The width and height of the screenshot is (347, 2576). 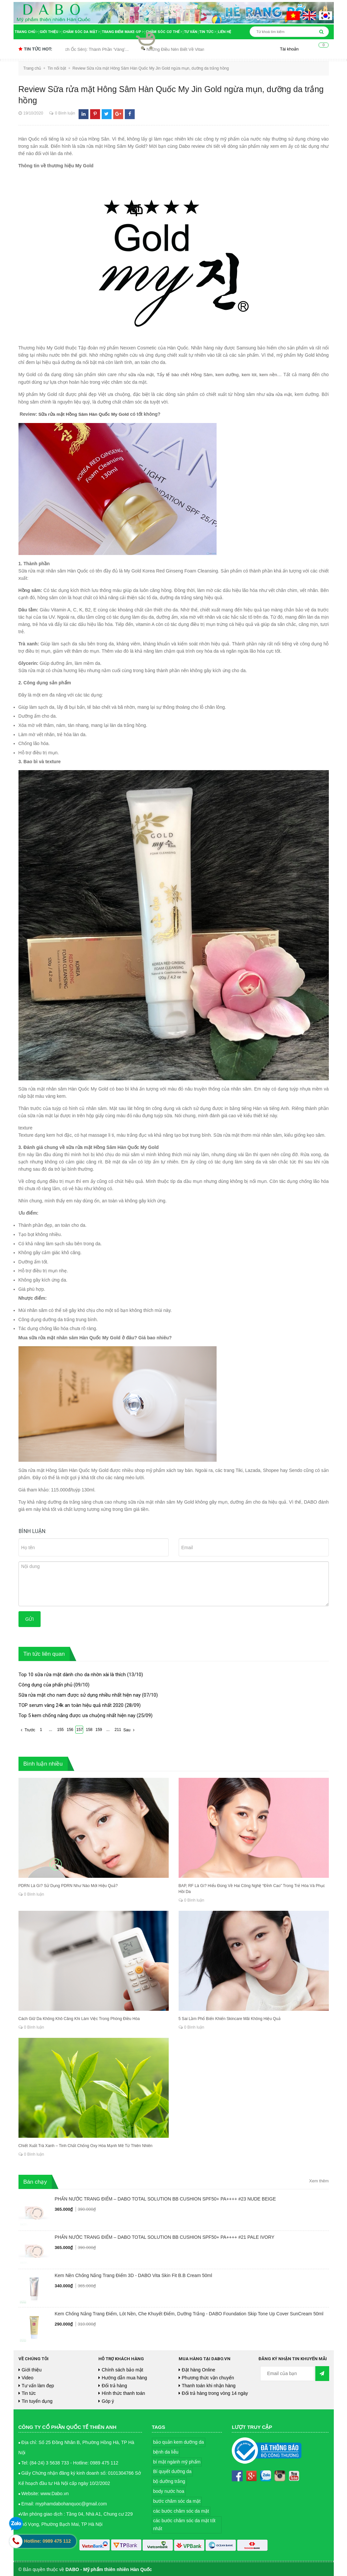 What do you see at coordinates (136, 211) in the screenshot?
I see `access your mailbox or inbox` at bounding box center [136, 211].